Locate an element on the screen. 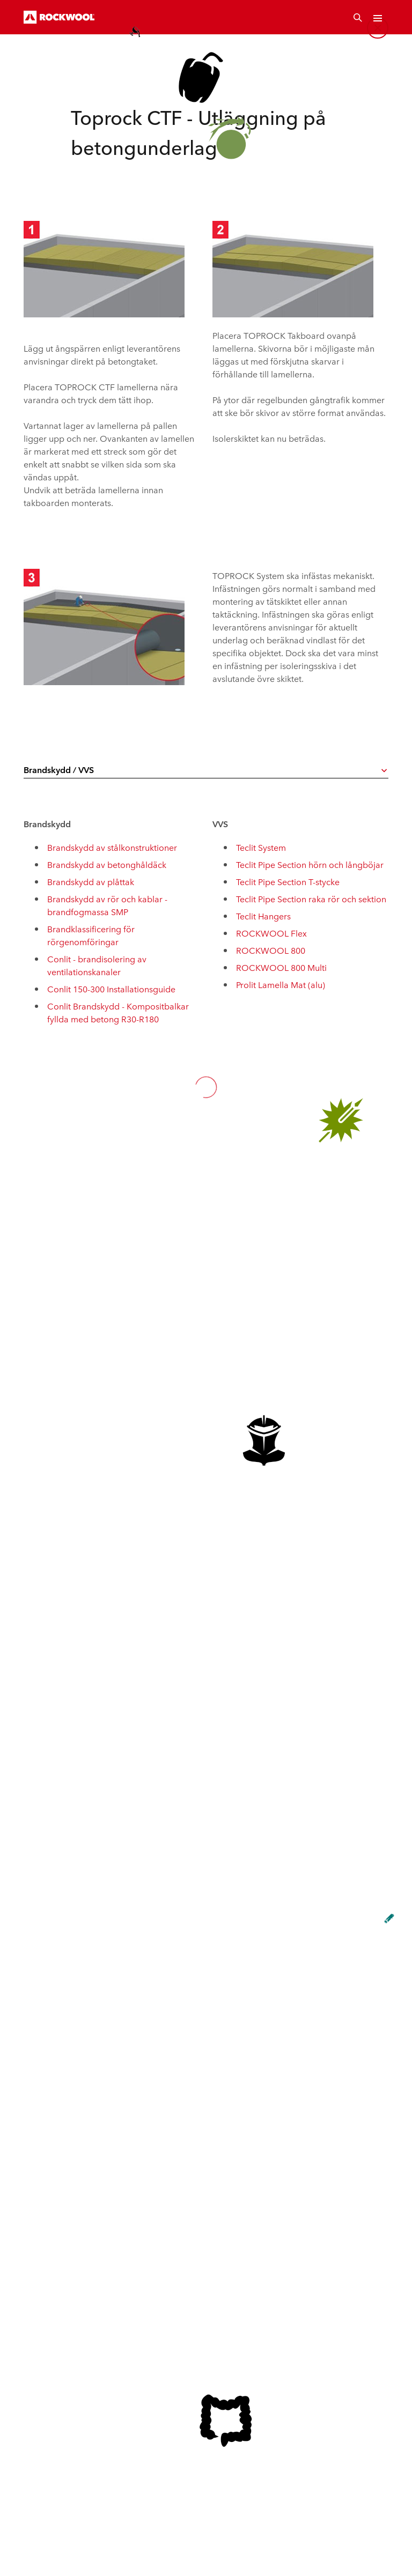  pour or serve a drink is located at coordinates (135, 32).